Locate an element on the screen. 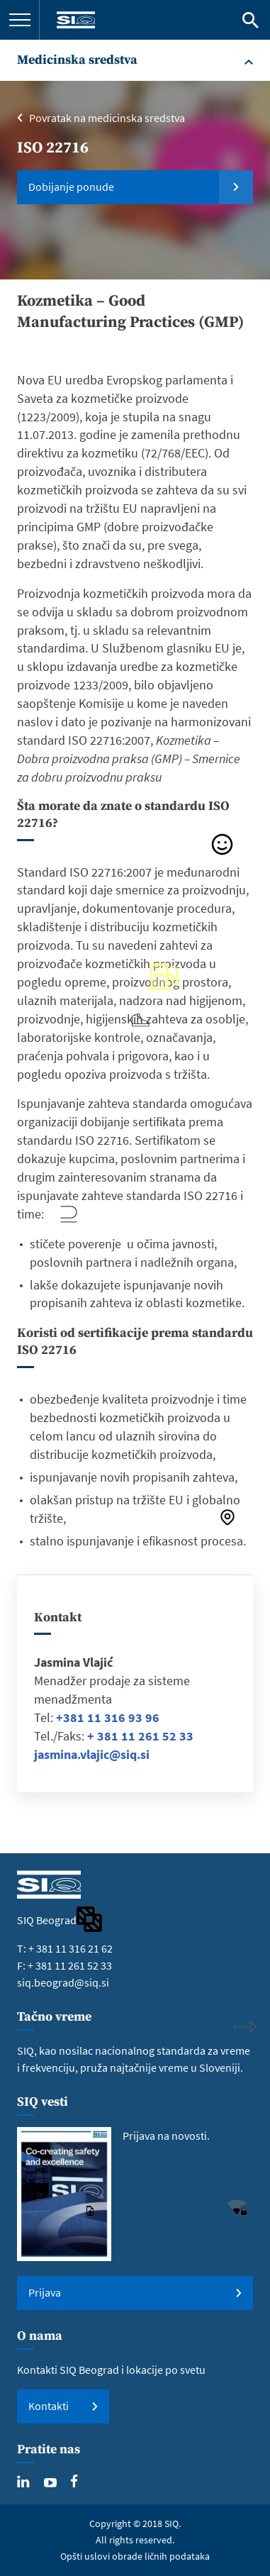 Image resolution: width=270 pixels, height=2576 pixels. weak wifi signal on a secured network is located at coordinates (237, 2207).